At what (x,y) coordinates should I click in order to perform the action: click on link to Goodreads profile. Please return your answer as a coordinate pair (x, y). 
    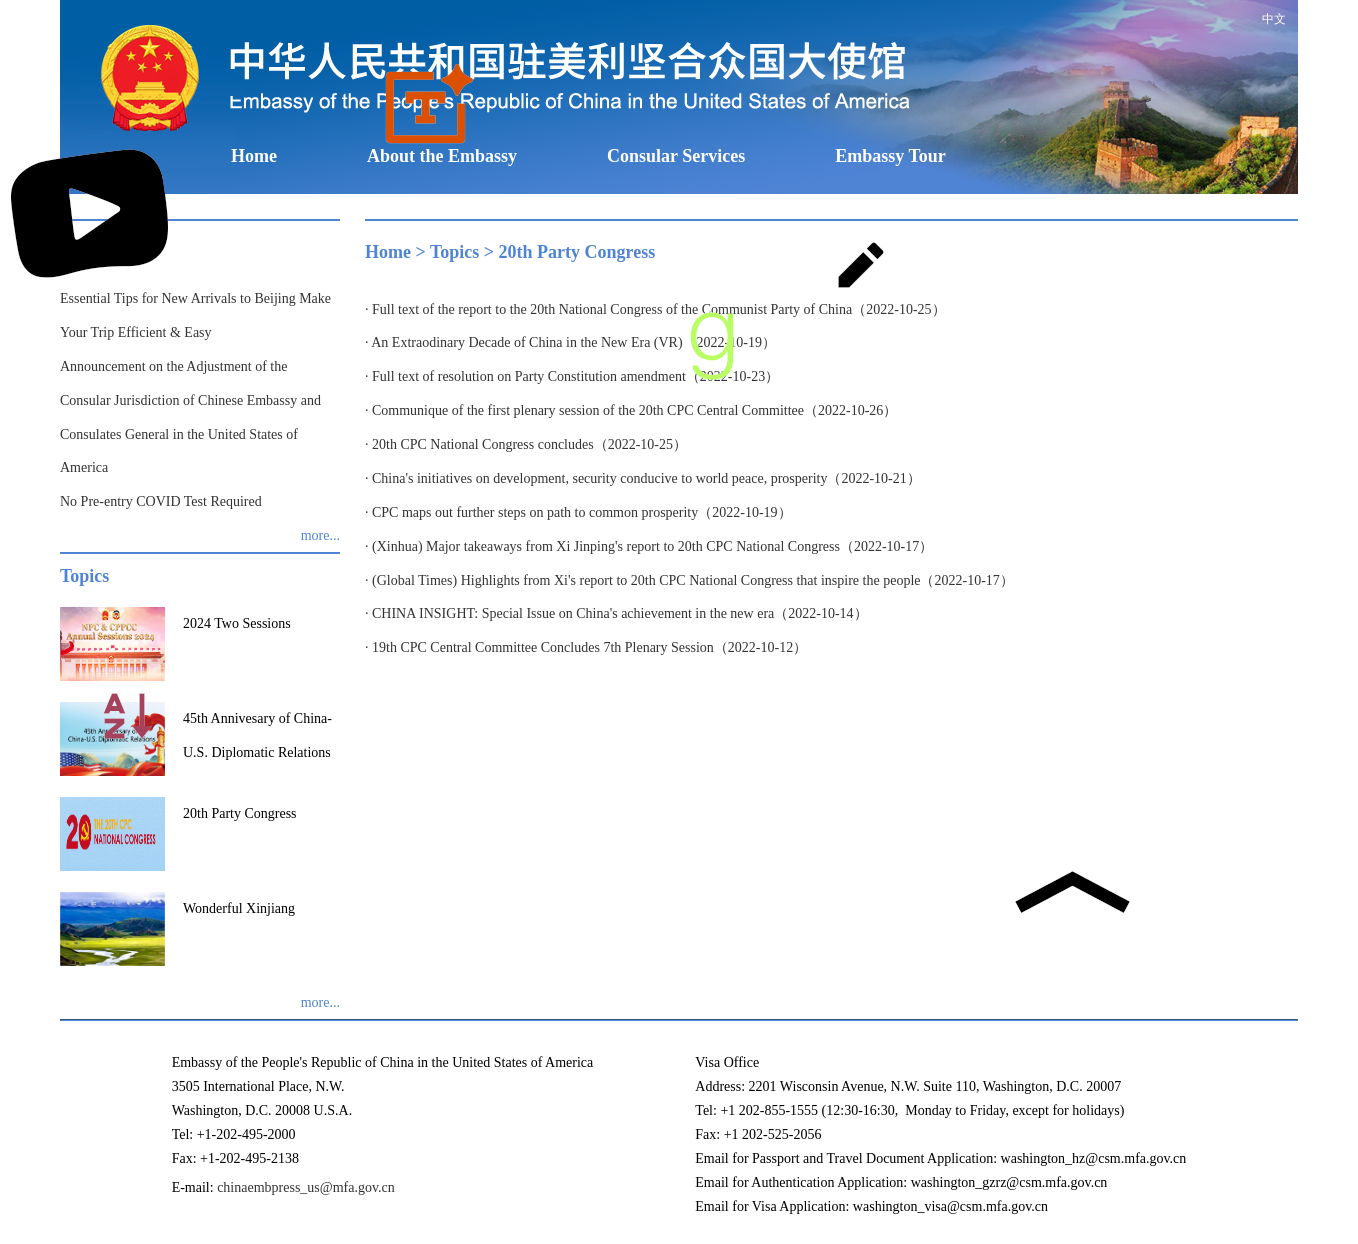
    Looking at the image, I should click on (712, 346).